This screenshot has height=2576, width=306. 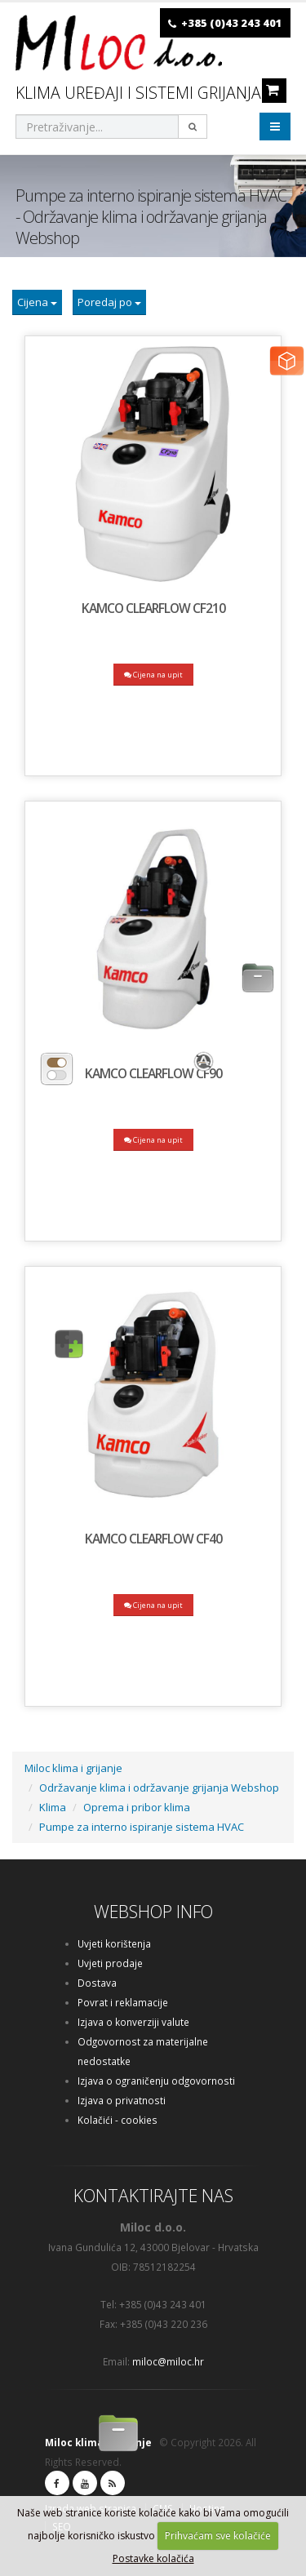 I want to click on open the software update manager, so click(x=203, y=1061).